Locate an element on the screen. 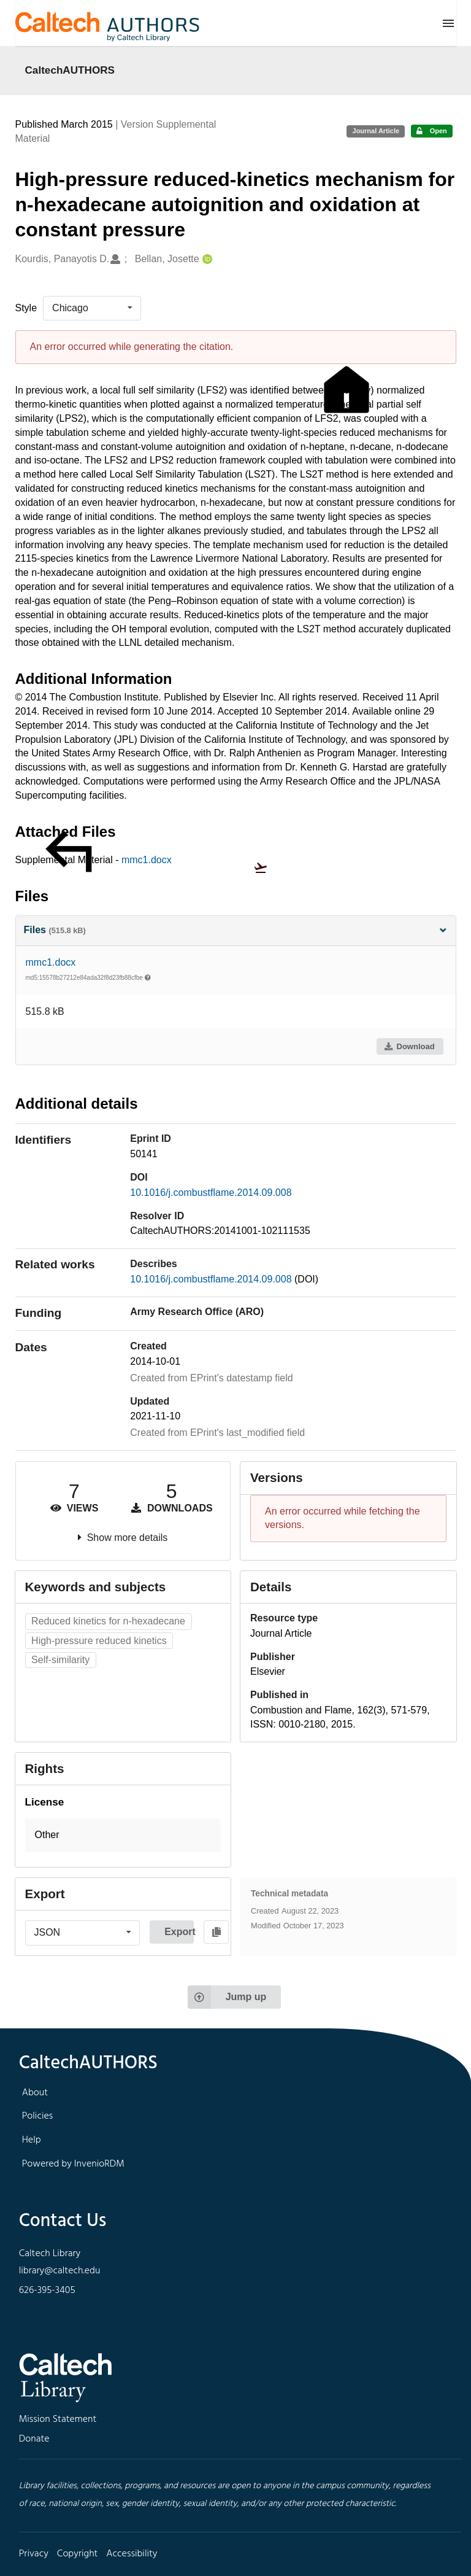  reply to a message is located at coordinates (71, 852).